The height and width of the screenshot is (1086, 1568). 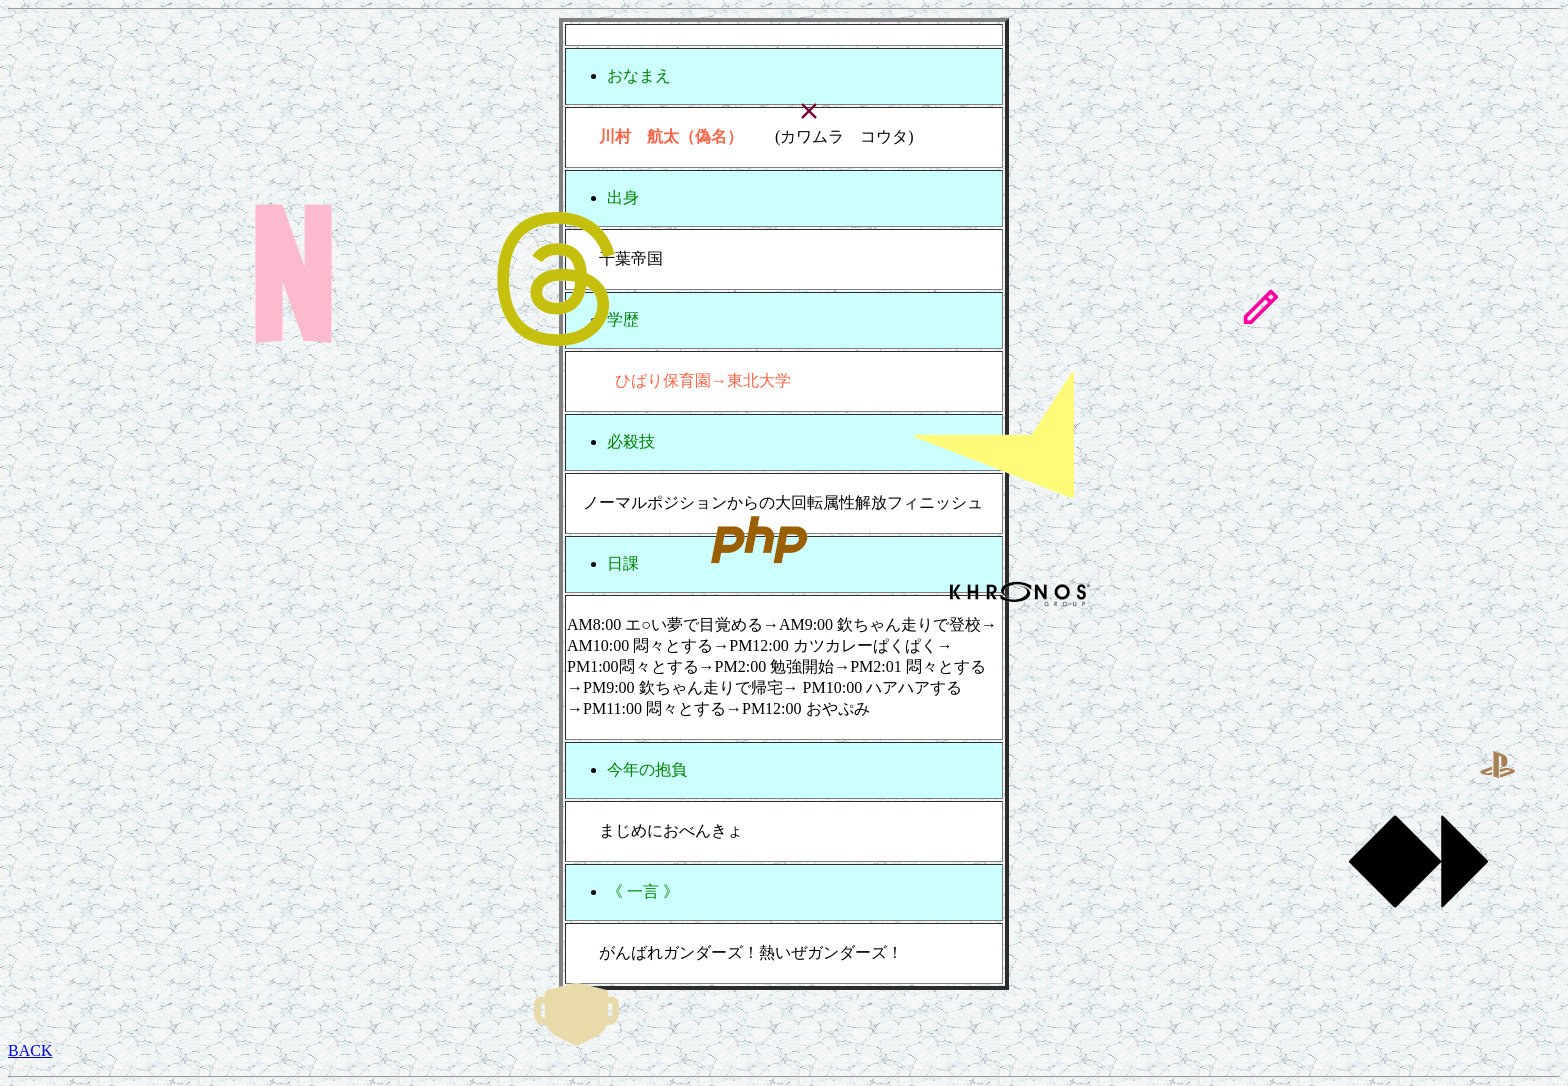 I want to click on open the Threads app, so click(x=556, y=279).